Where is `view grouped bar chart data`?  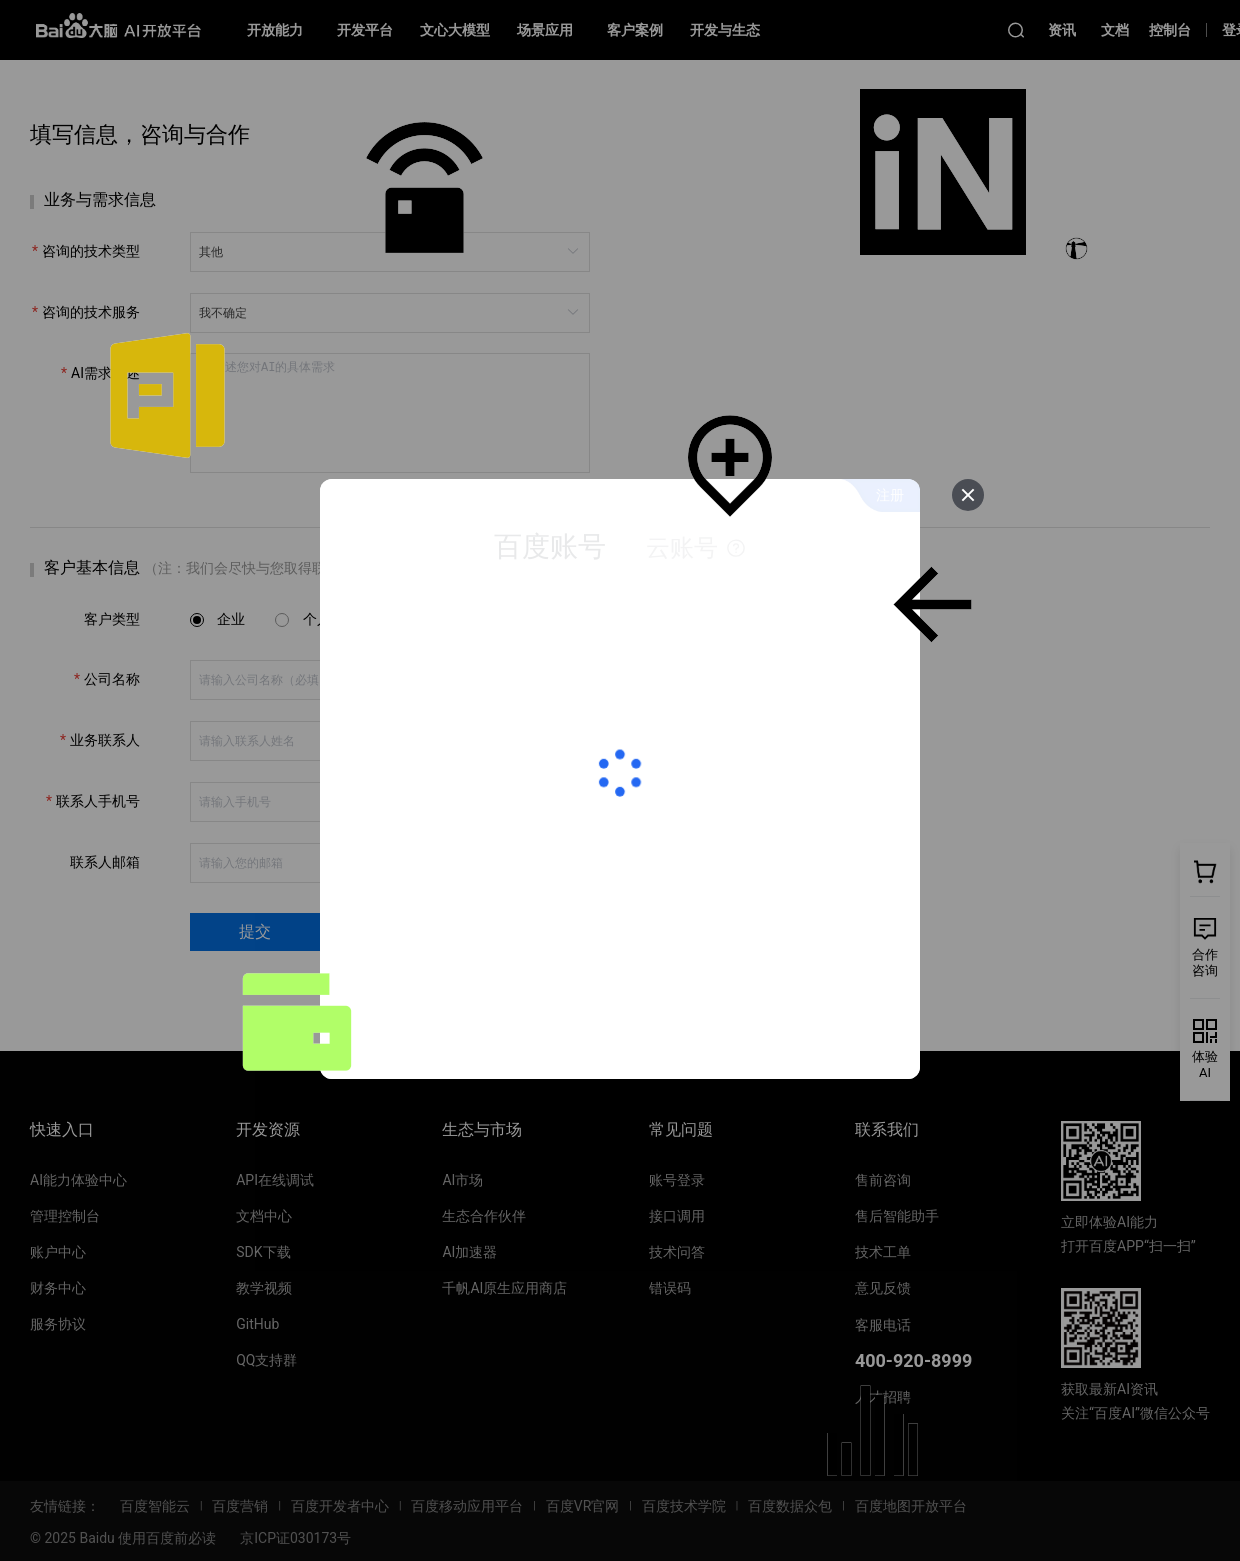 view grouped bar chart data is located at coordinates (875, 1433).